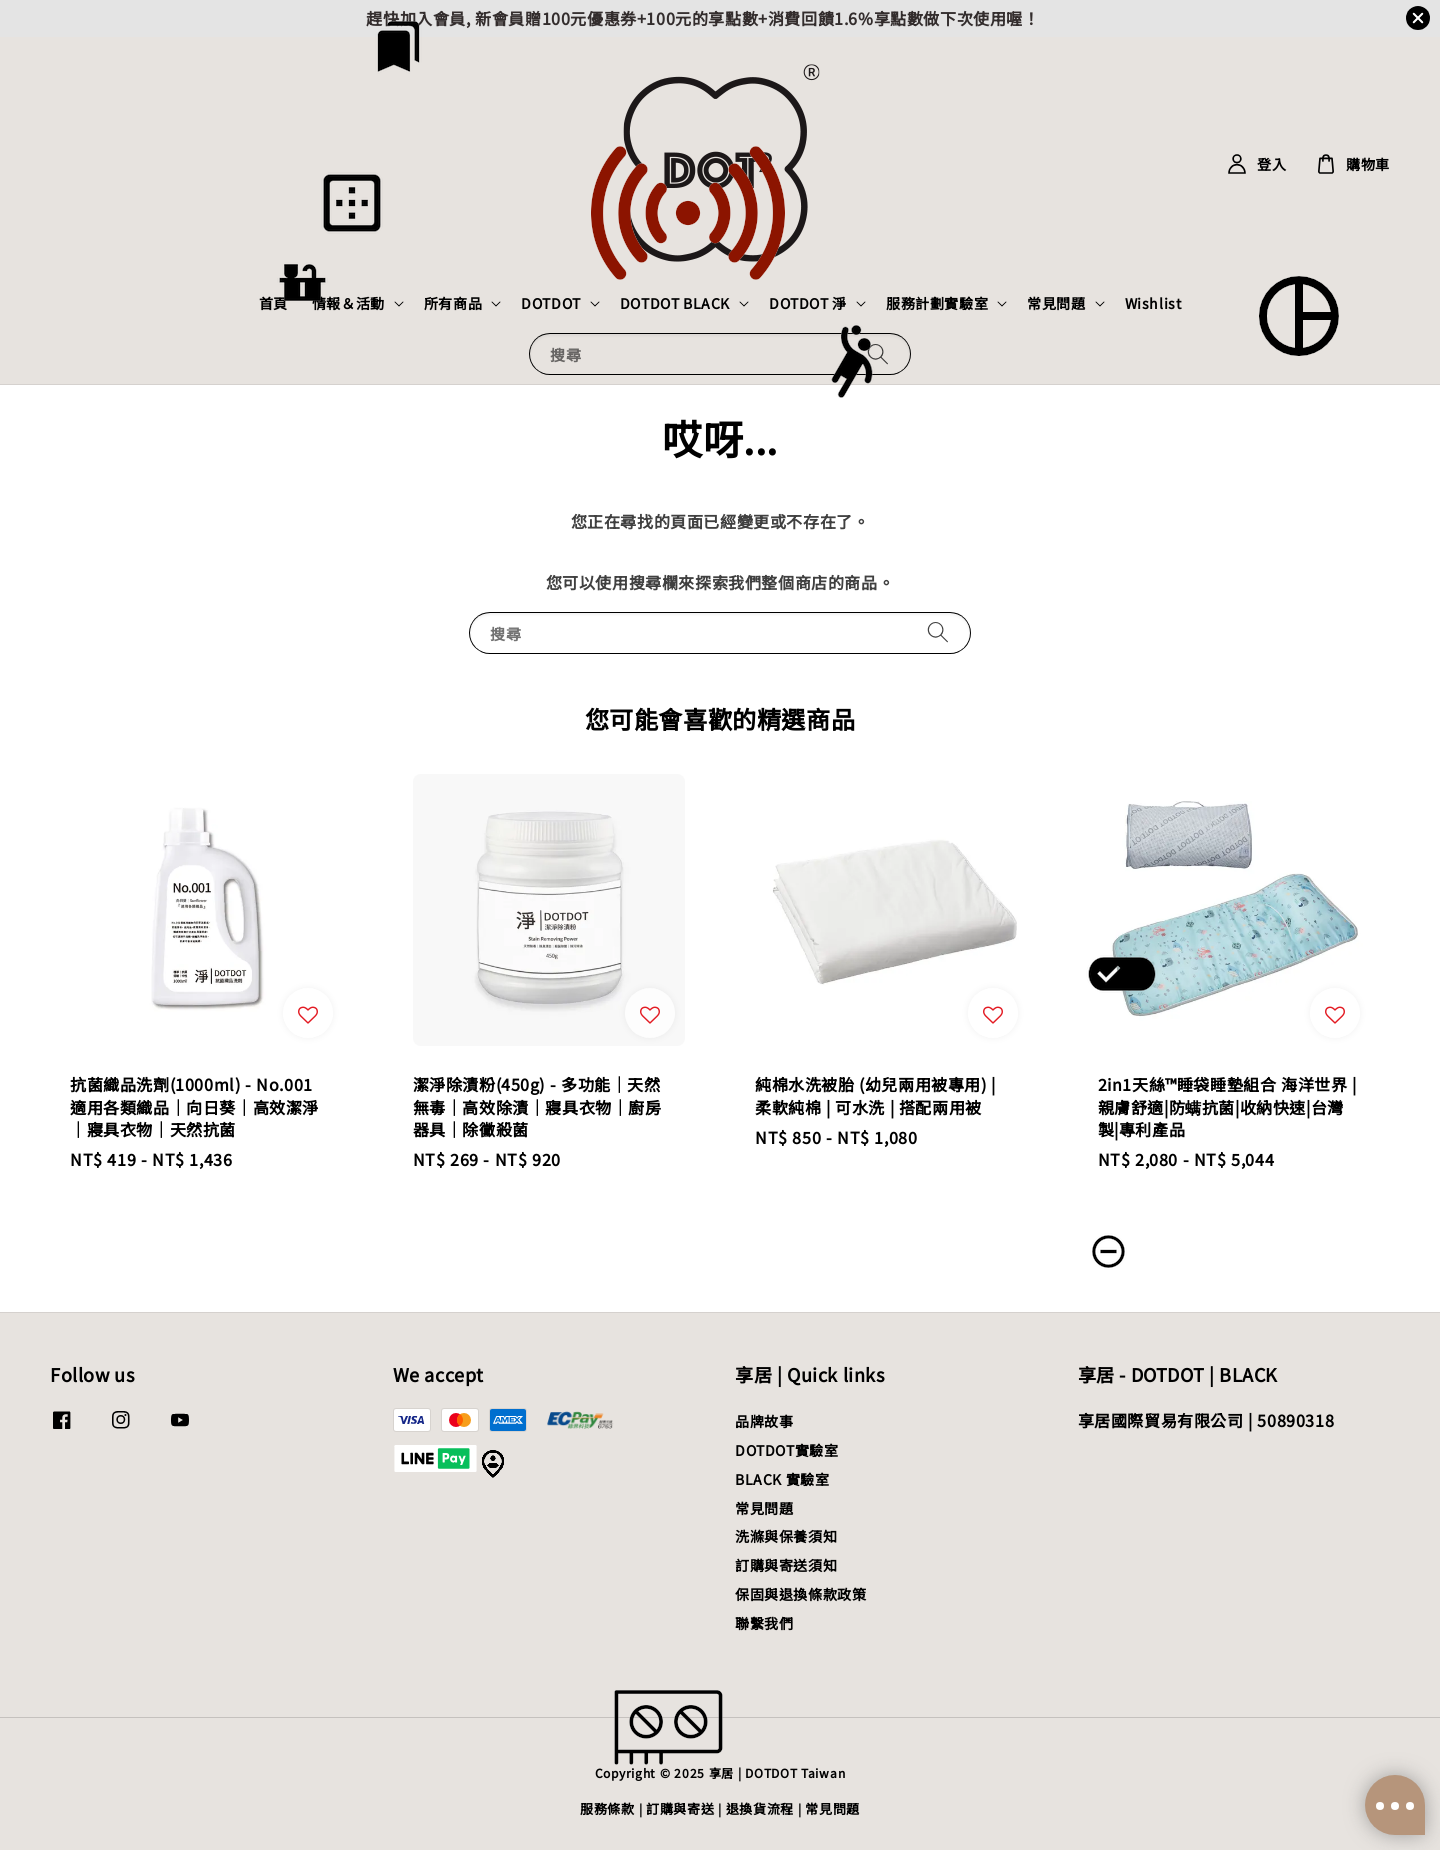 The image size is (1440, 1850). I want to click on view your saved bookmarks, so click(398, 46).